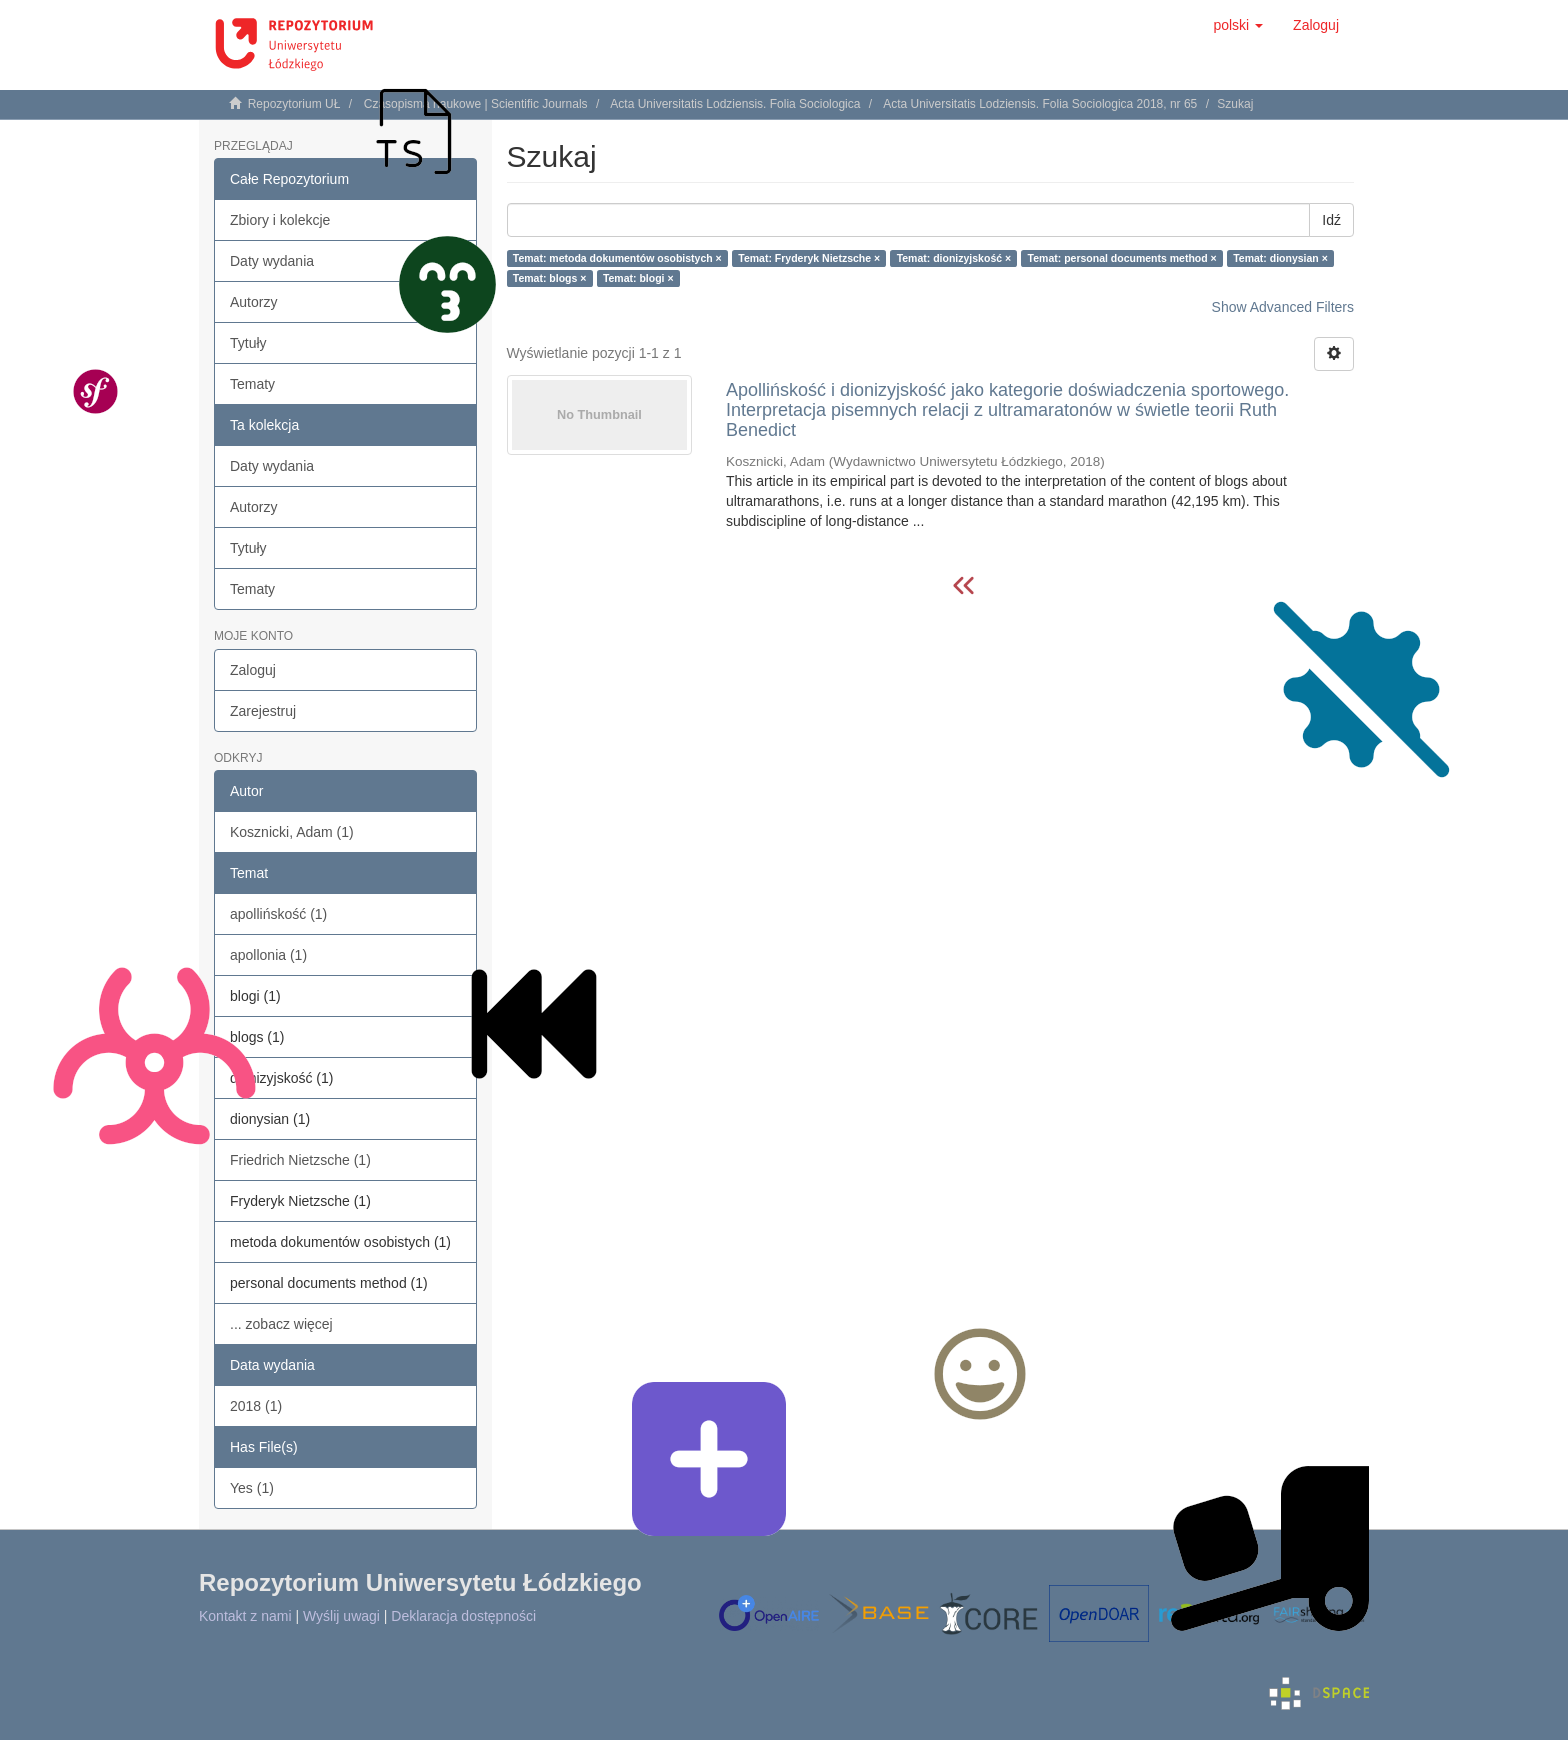 The width and height of the screenshot is (1568, 1740). Describe the element at coordinates (1270, 1543) in the screenshot. I see `indicates order is being loaded for delivery` at that location.